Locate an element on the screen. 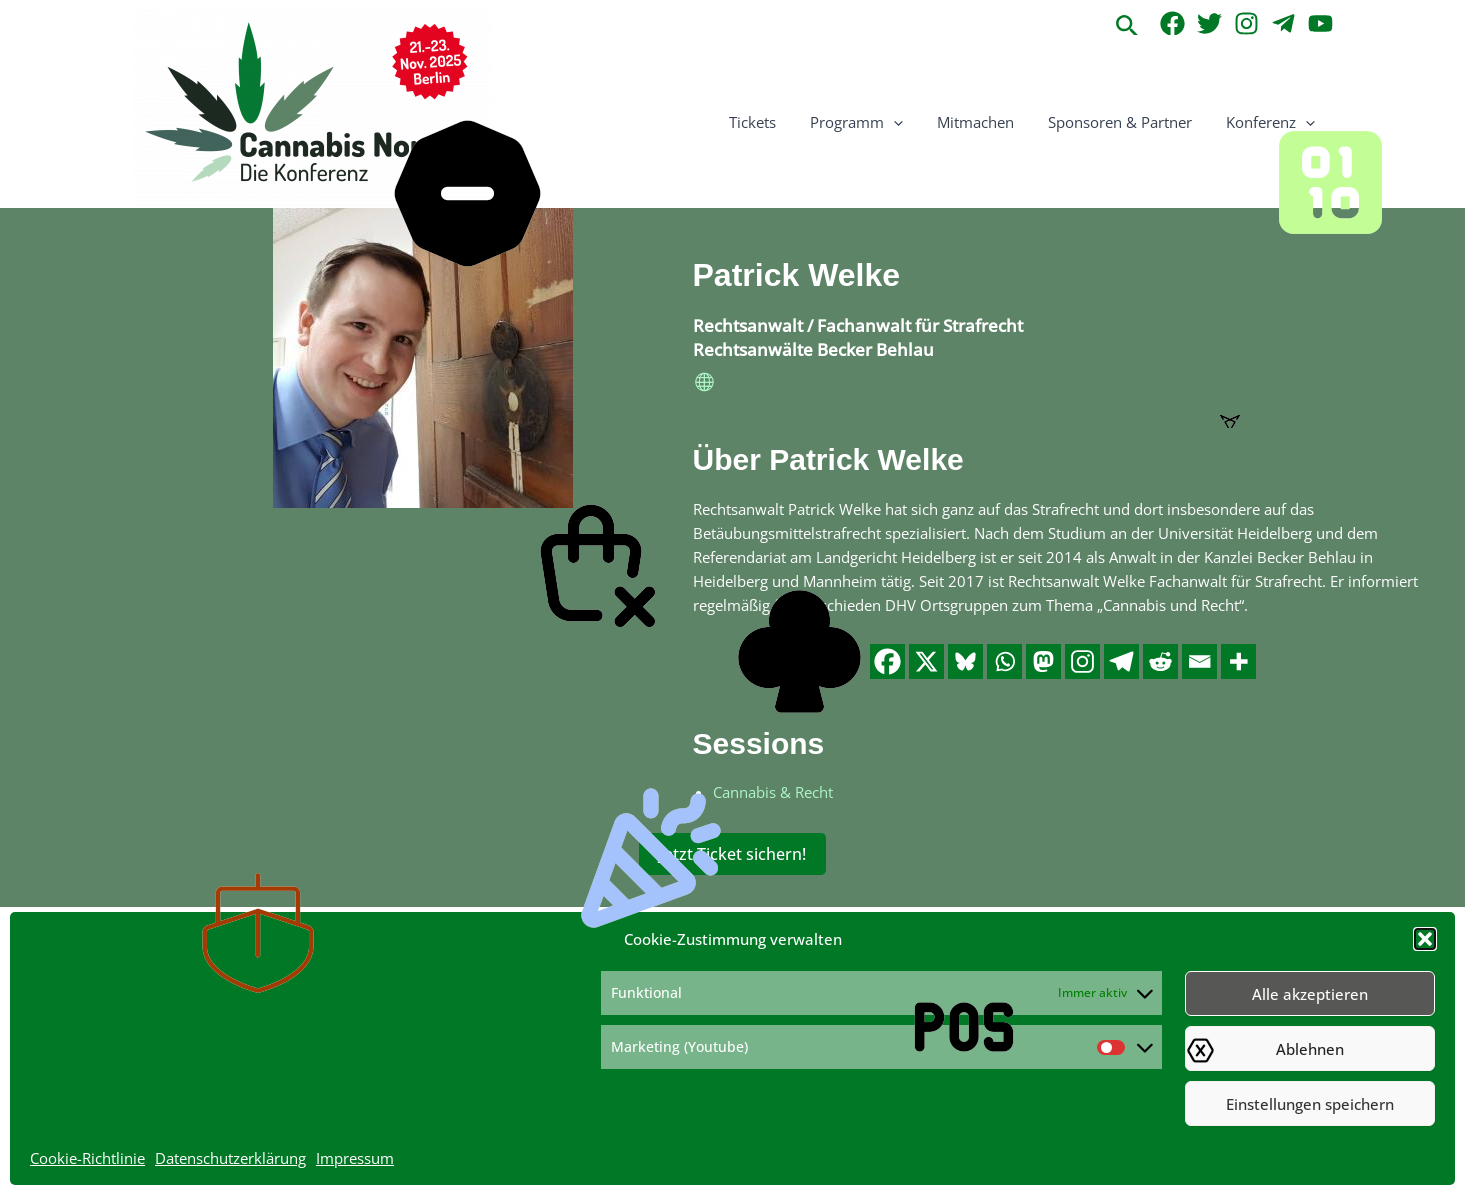  select clubs suit in a card game is located at coordinates (799, 651).